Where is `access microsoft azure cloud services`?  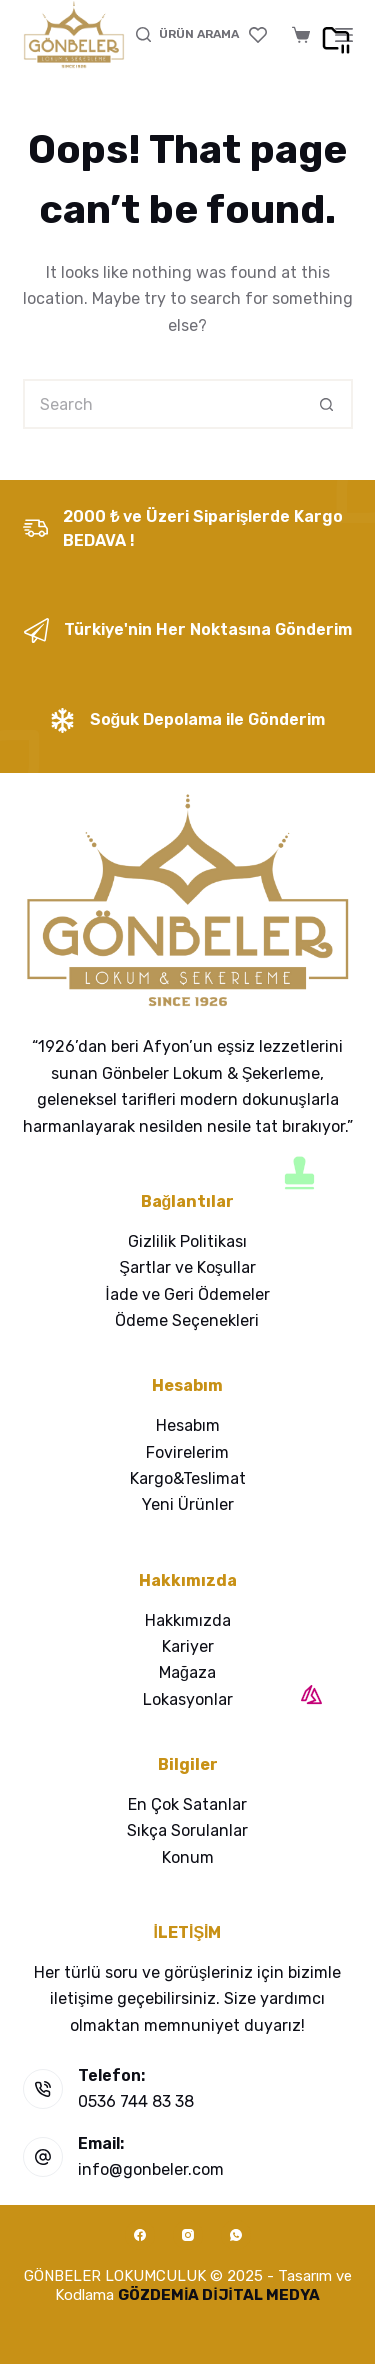
access microsoft azure cloud services is located at coordinates (311, 1695).